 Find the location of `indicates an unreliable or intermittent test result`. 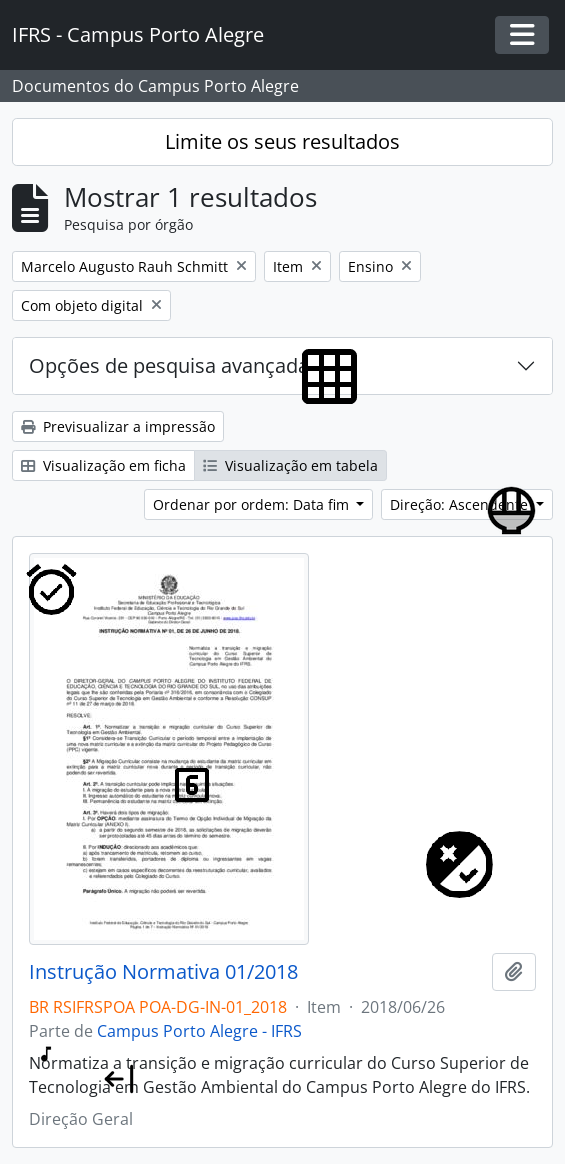

indicates an unreliable or intermittent test result is located at coordinates (459, 864).